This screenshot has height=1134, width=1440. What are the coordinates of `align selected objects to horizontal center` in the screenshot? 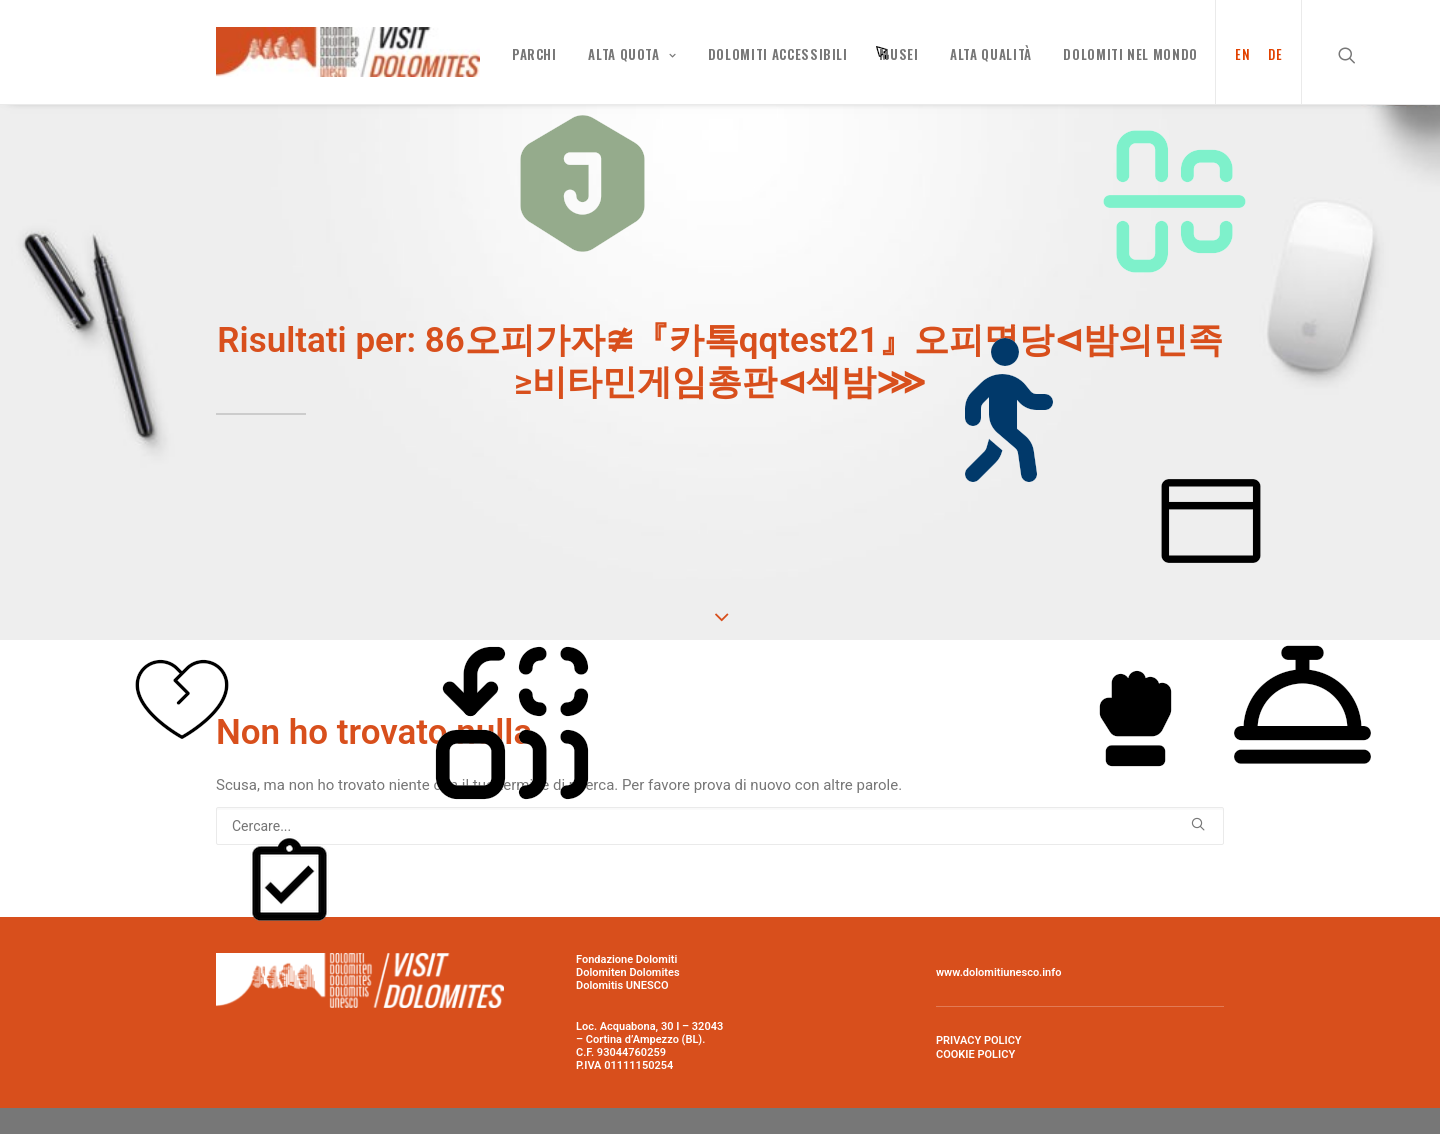 It's located at (1174, 201).